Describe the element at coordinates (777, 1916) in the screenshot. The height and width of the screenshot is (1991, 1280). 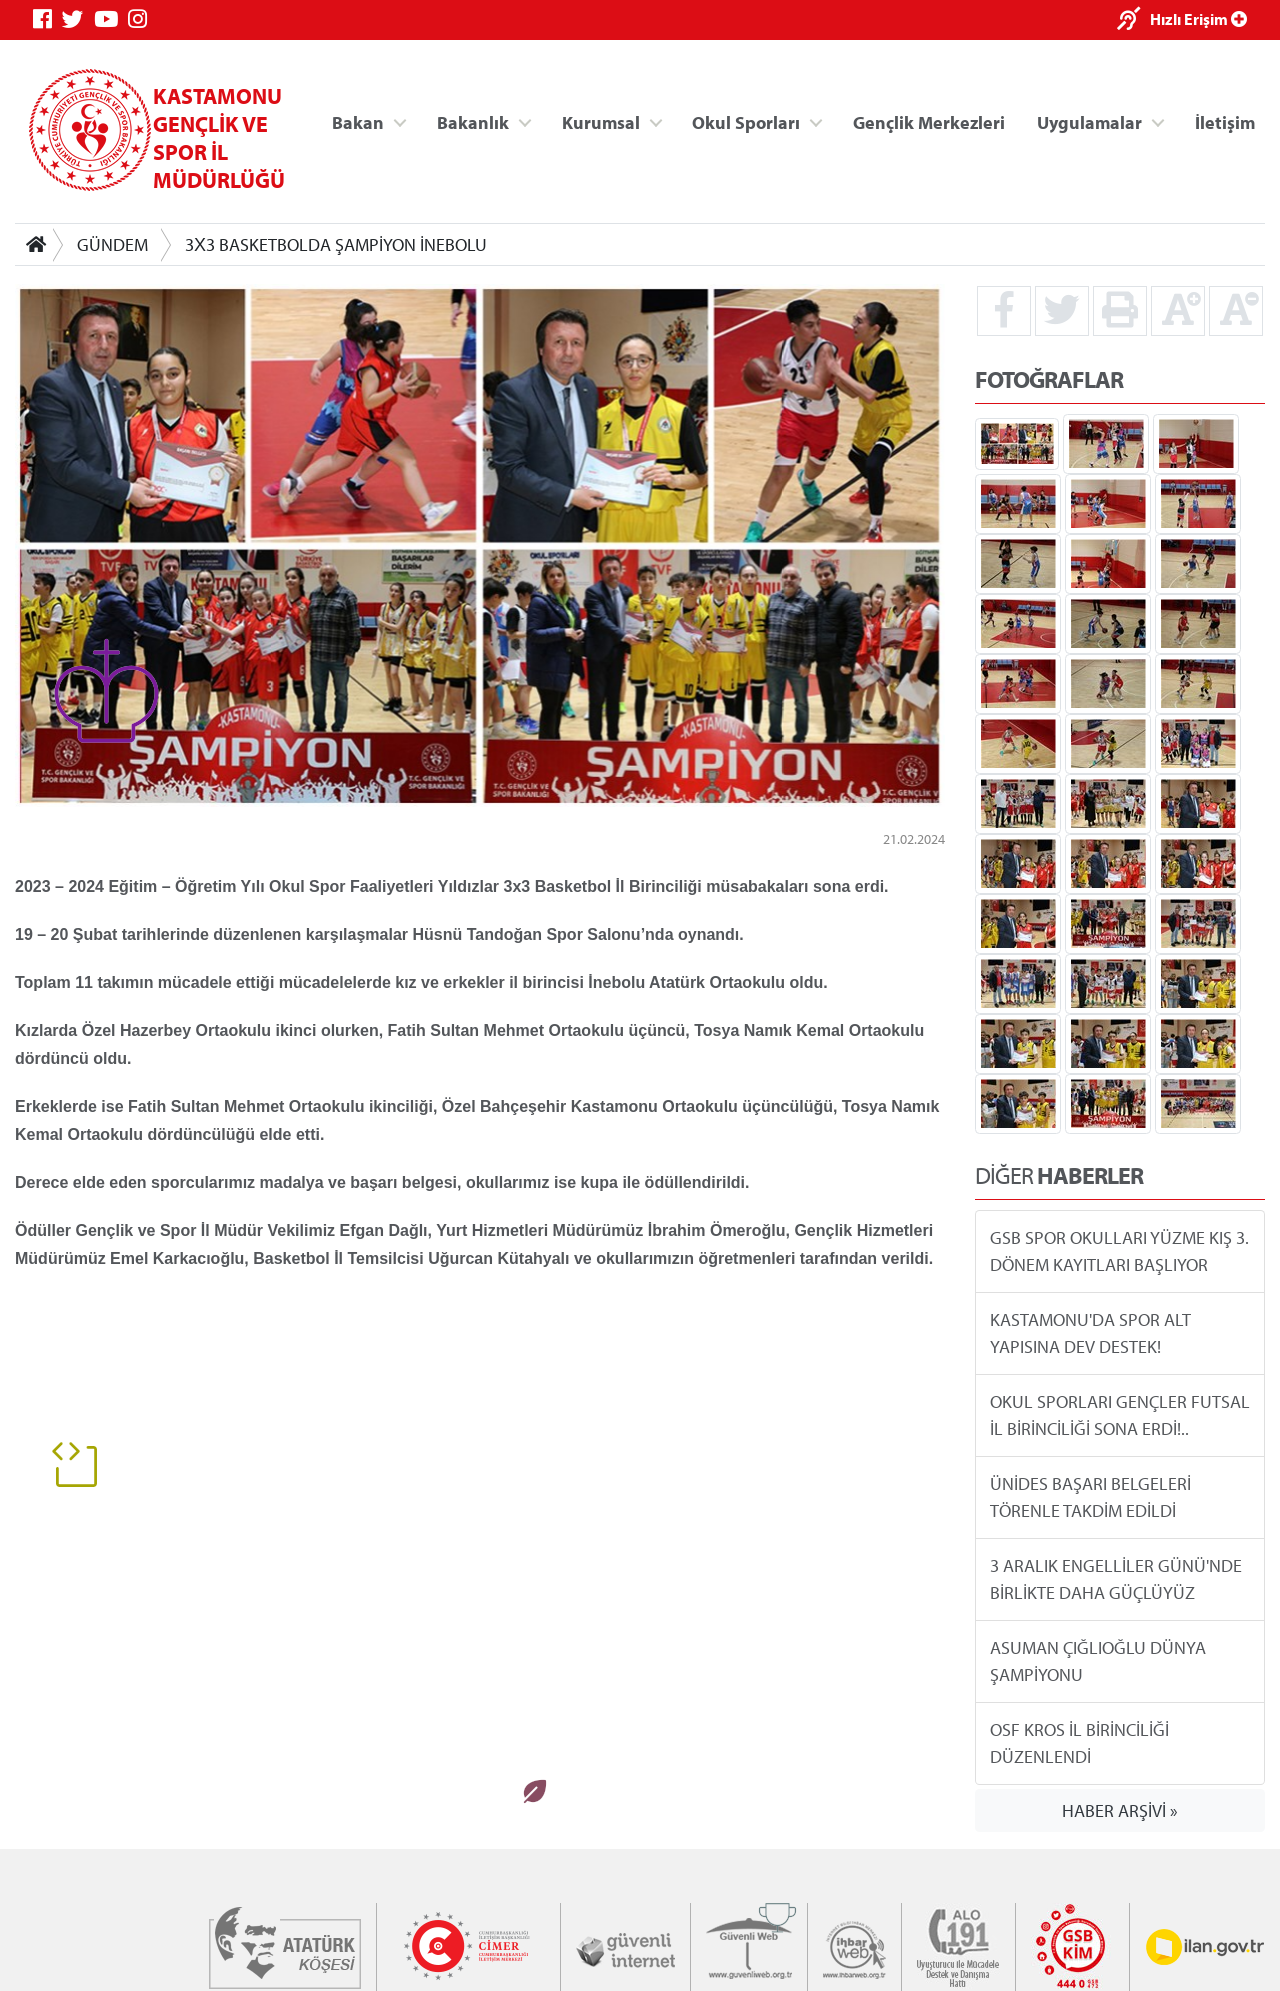
I see `view achievements or awards` at that location.